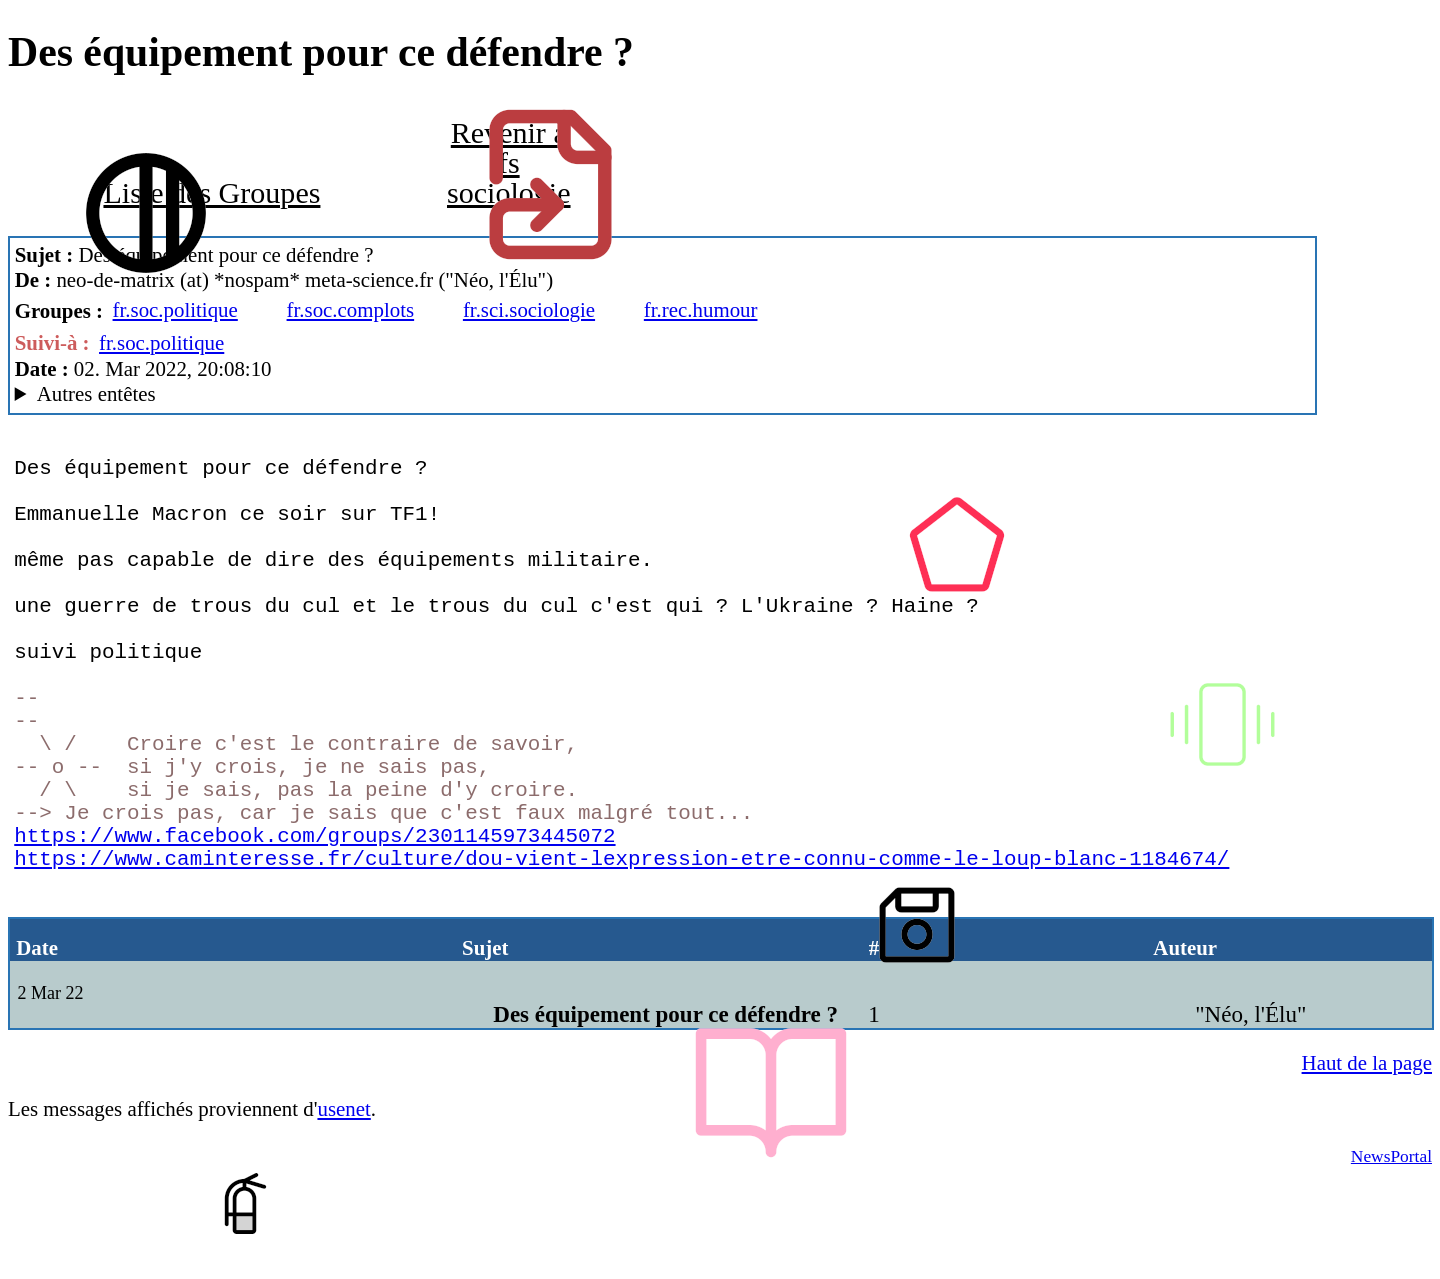 Image resolution: width=1440 pixels, height=1279 pixels. What do you see at coordinates (146, 213) in the screenshot?
I see `toggle between light and dark mode` at bounding box center [146, 213].